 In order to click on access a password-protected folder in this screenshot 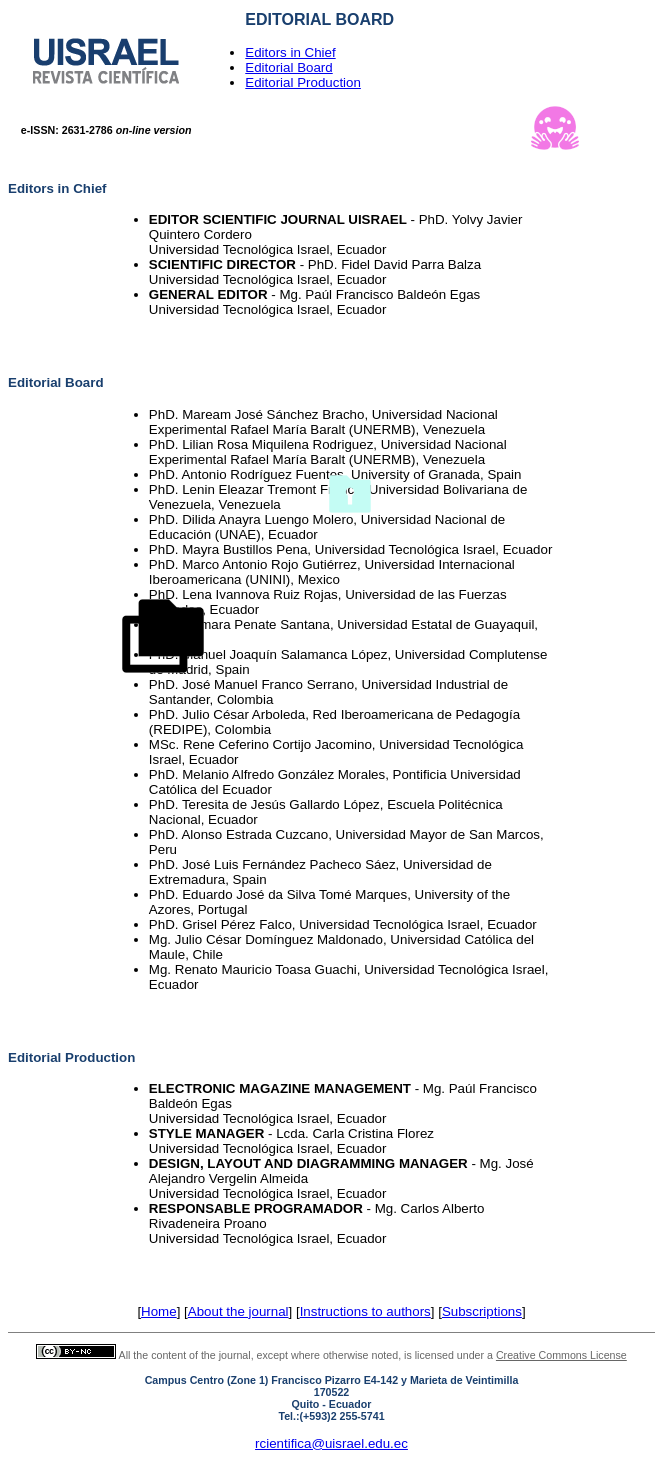, I will do `click(350, 494)`.